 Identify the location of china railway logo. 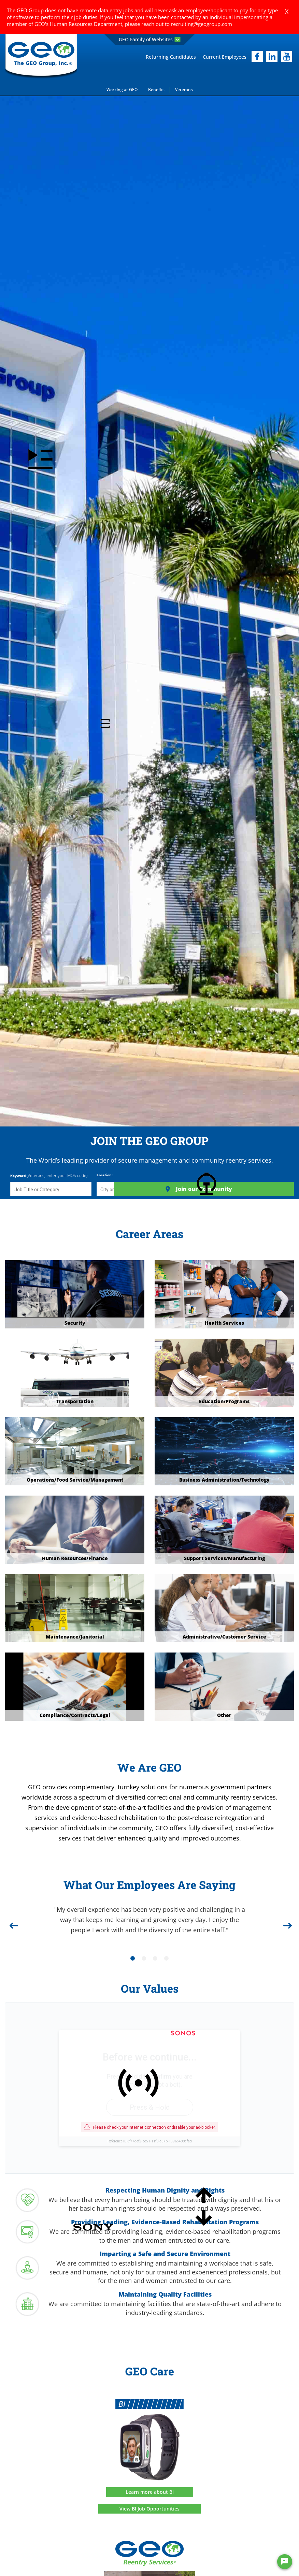
(207, 1184).